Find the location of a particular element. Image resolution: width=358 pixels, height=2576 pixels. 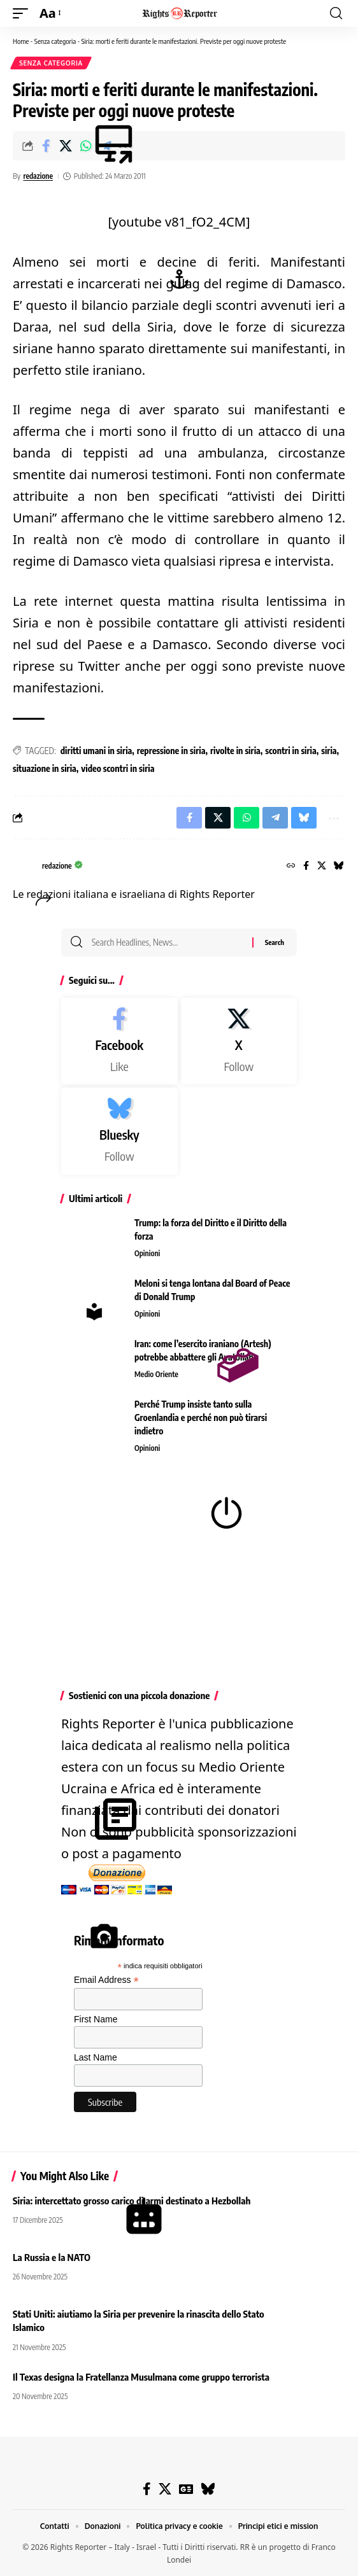

share or forward content is located at coordinates (43, 900).